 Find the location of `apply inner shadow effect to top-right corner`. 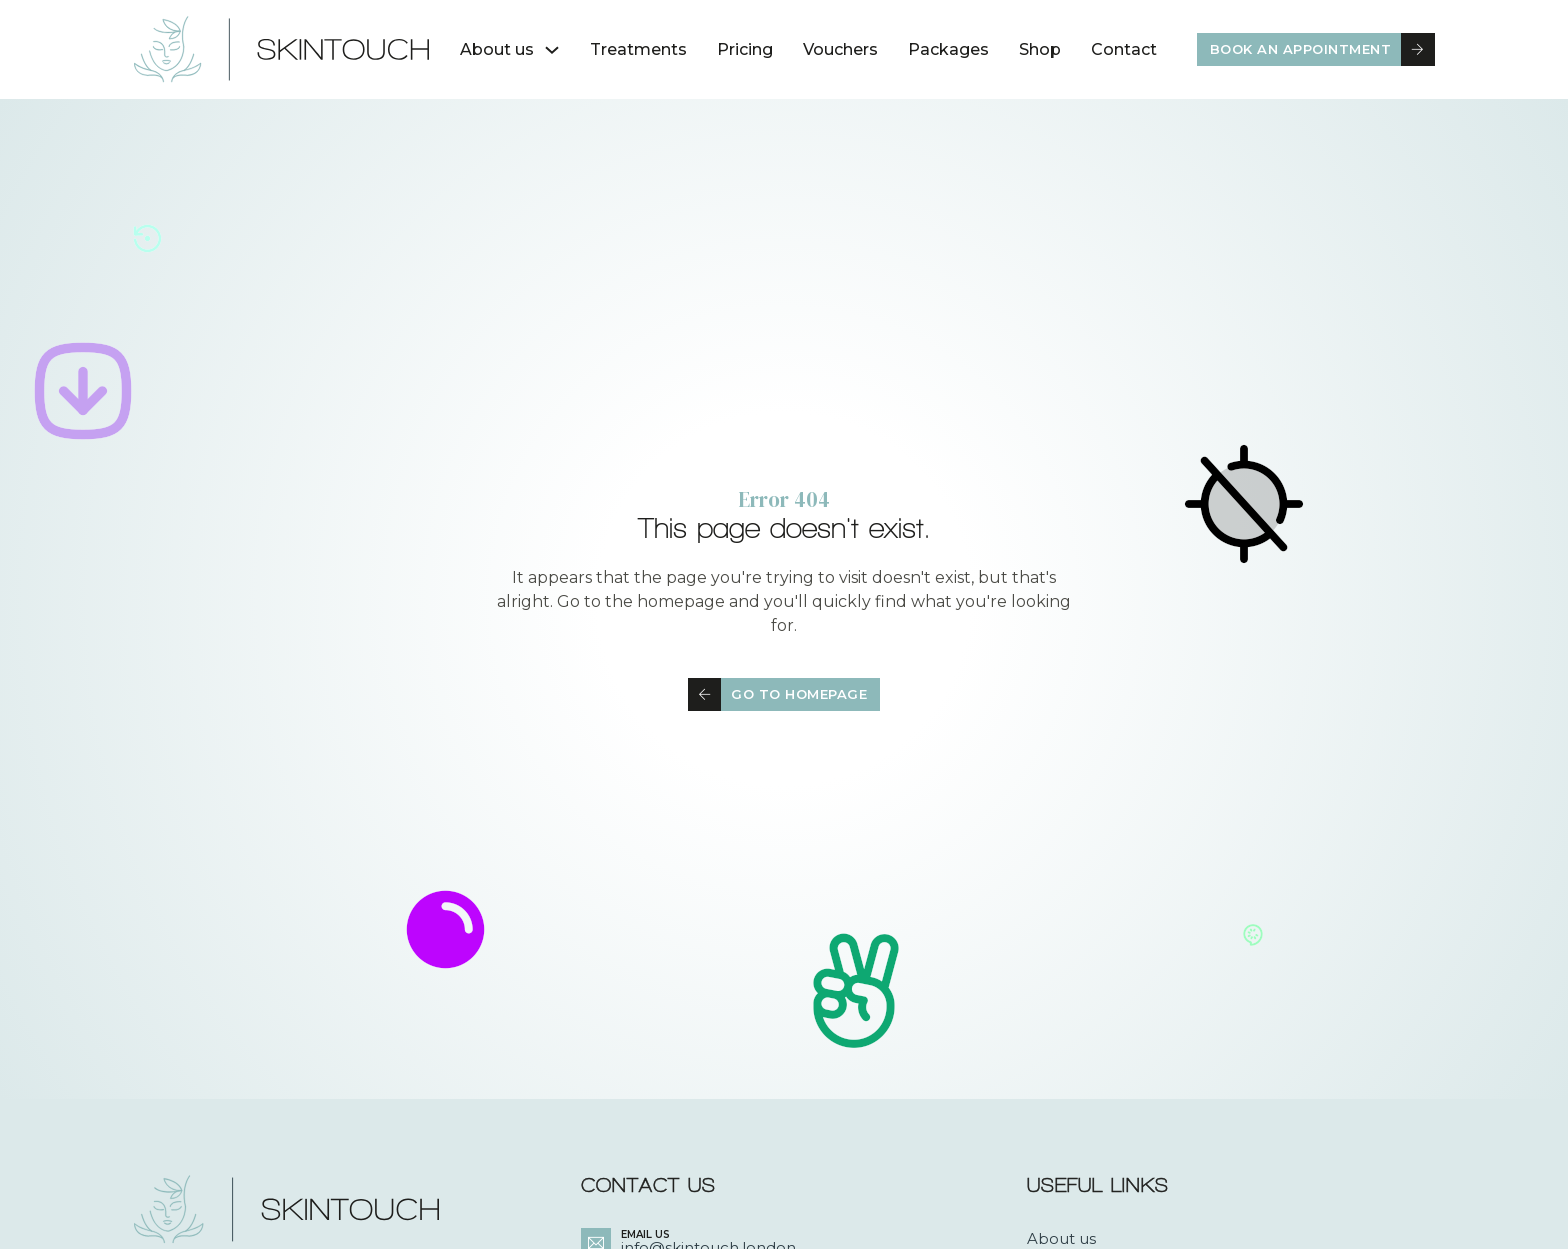

apply inner shadow effect to top-right corner is located at coordinates (445, 929).